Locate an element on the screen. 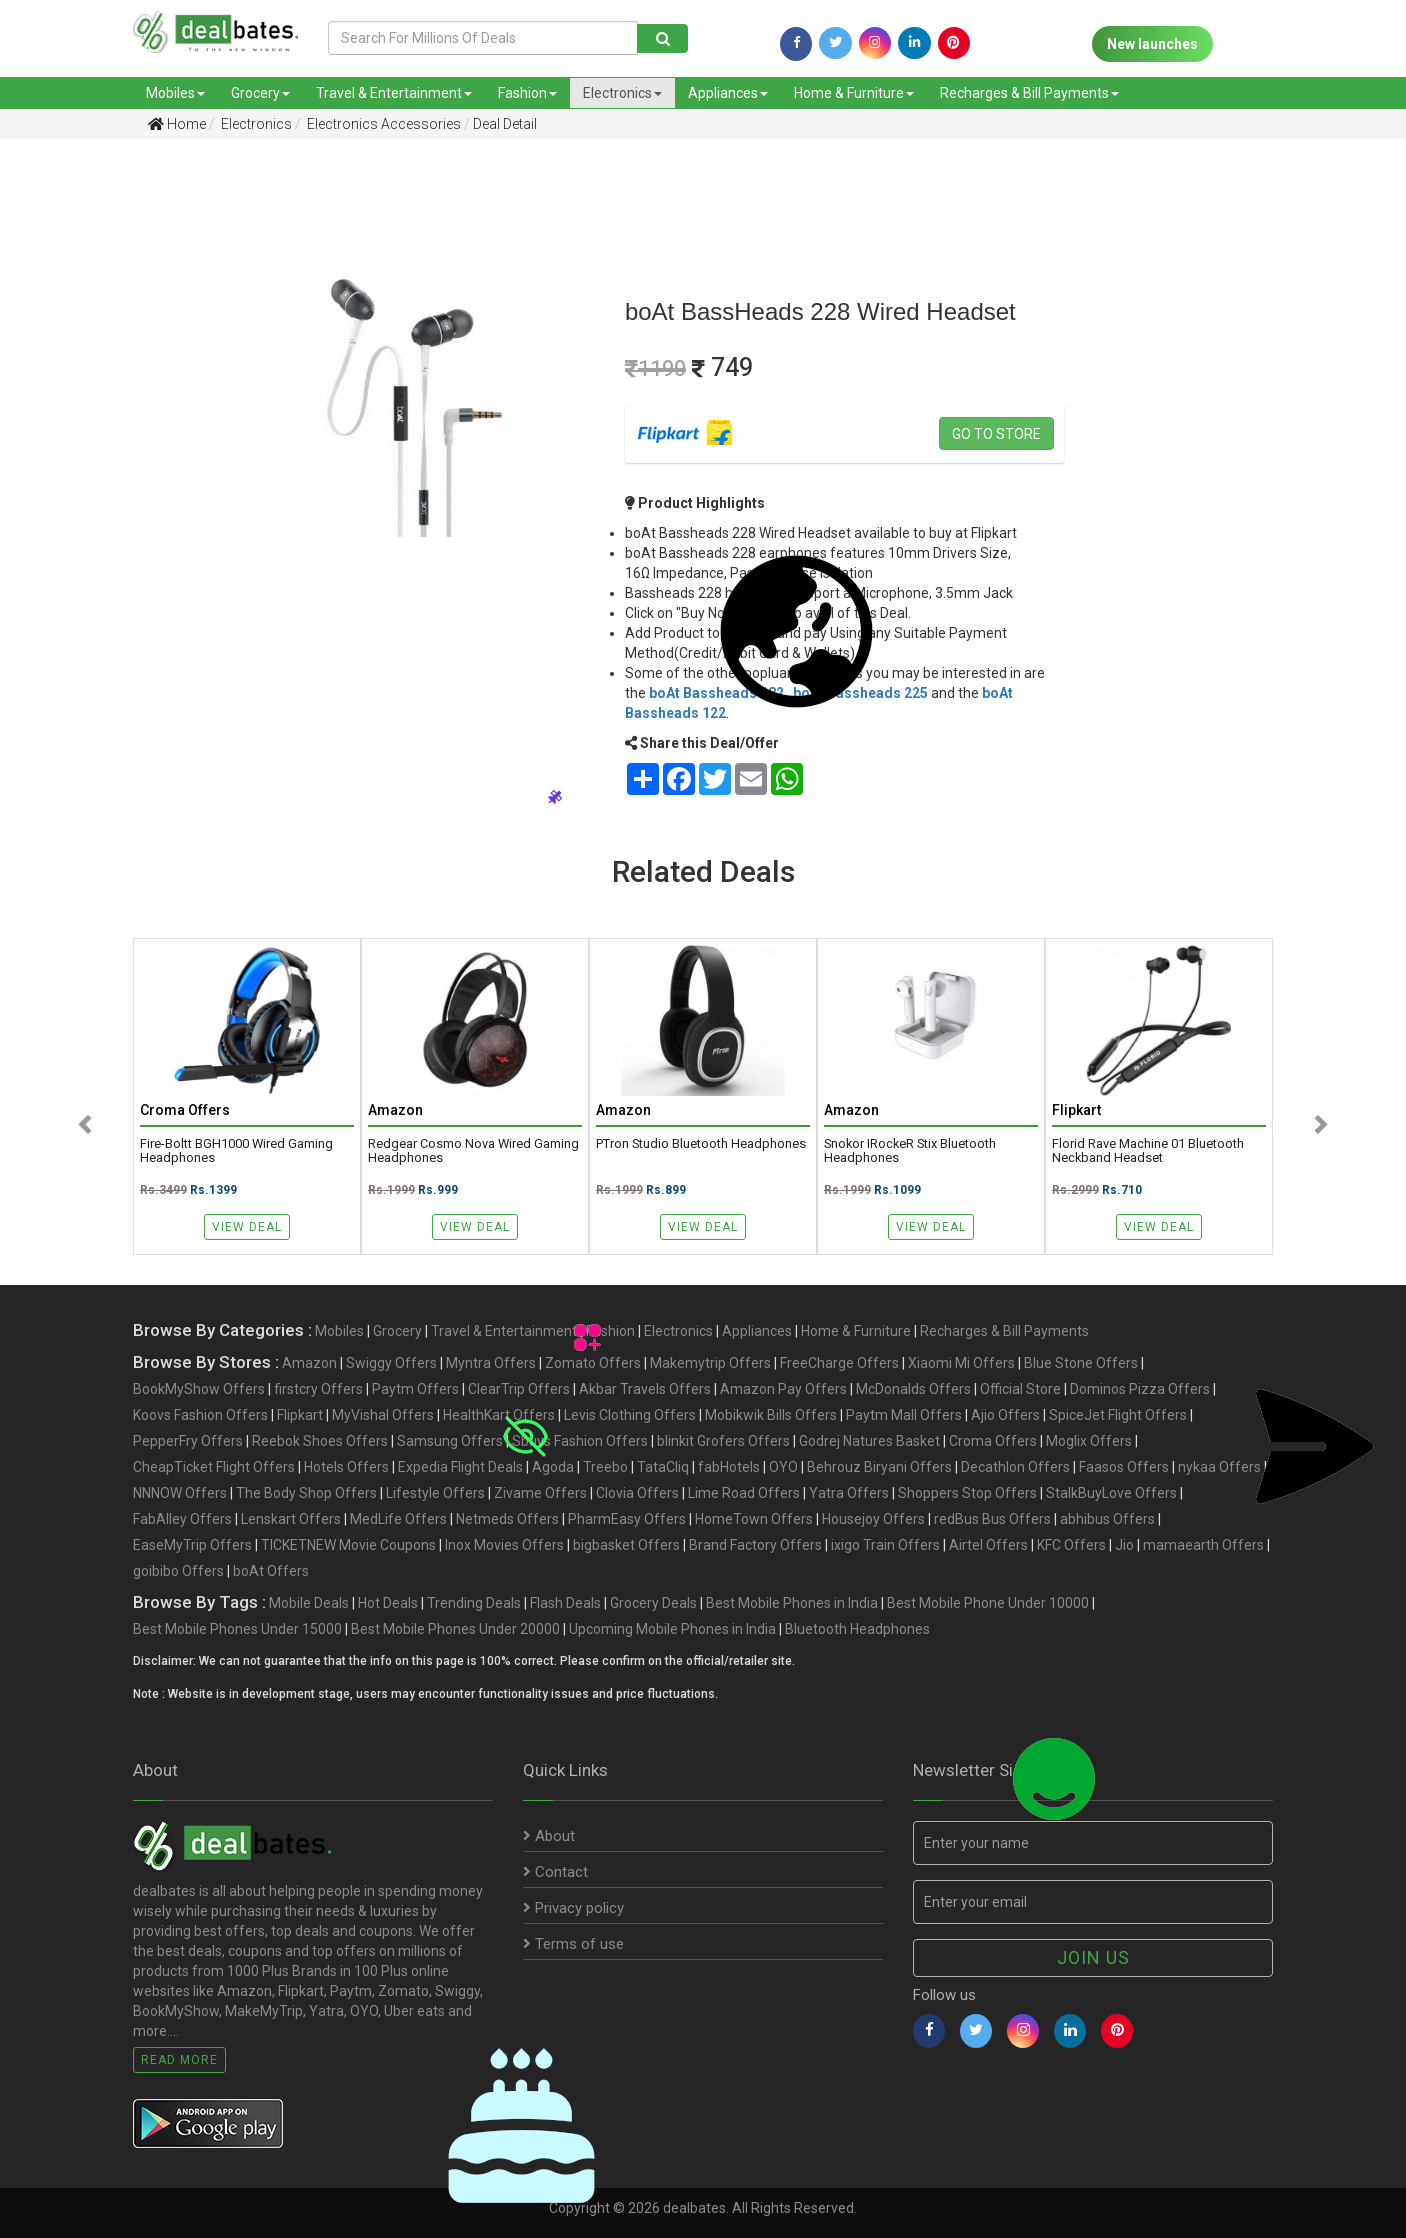 The height and width of the screenshot is (2238, 1406). view birthday or celebration notifications is located at coordinates (521, 2124).